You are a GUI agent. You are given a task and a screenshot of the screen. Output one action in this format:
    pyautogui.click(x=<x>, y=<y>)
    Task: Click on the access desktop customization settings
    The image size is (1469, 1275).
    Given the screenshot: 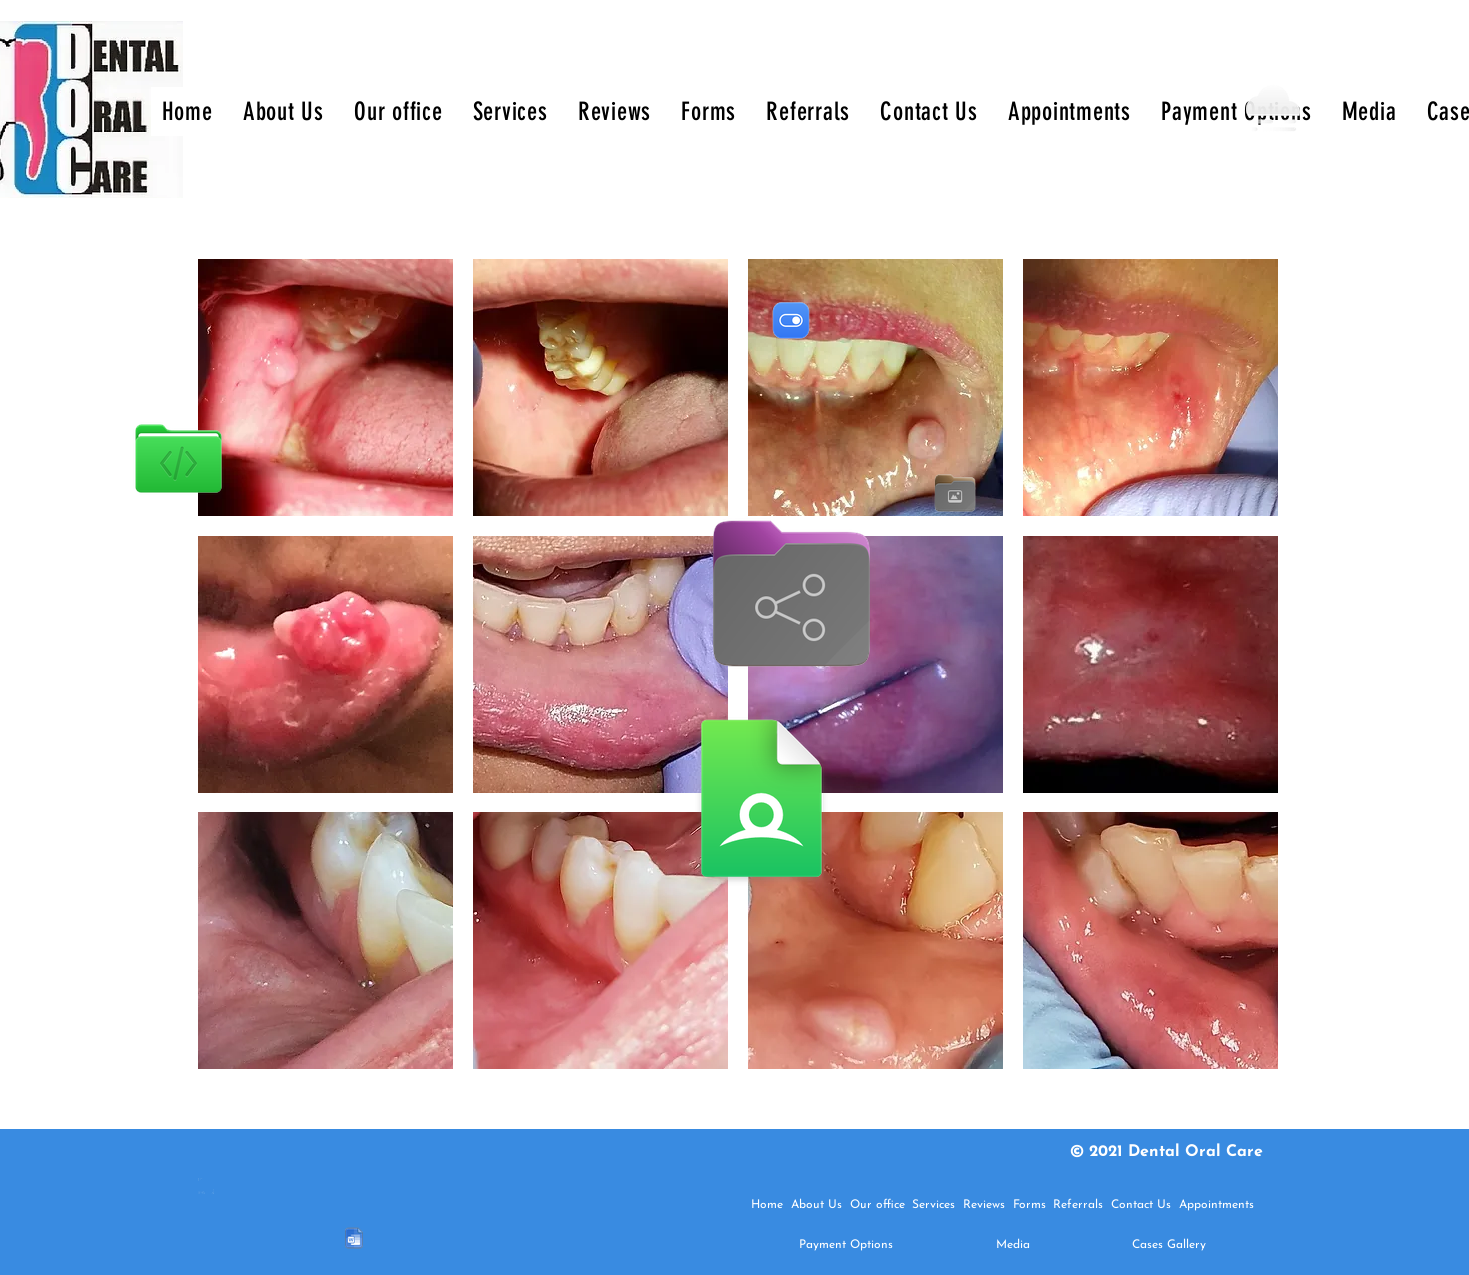 What is the action you would take?
    pyautogui.click(x=791, y=321)
    